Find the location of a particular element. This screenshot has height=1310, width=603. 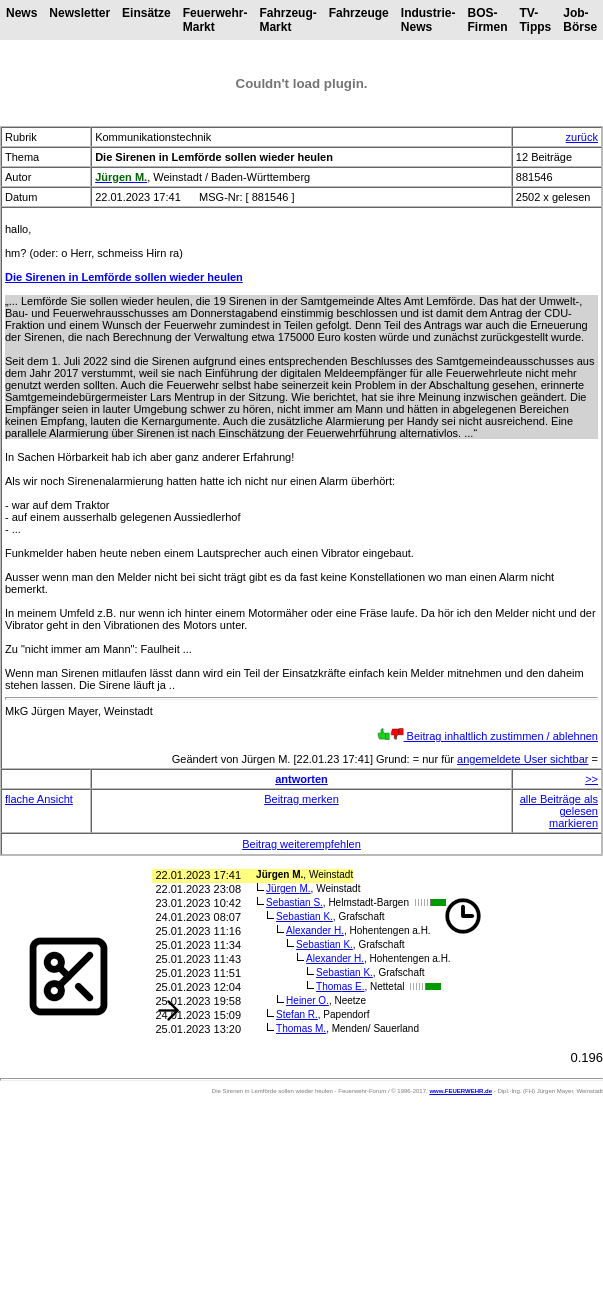

view time or clock settings is located at coordinates (463, 916).